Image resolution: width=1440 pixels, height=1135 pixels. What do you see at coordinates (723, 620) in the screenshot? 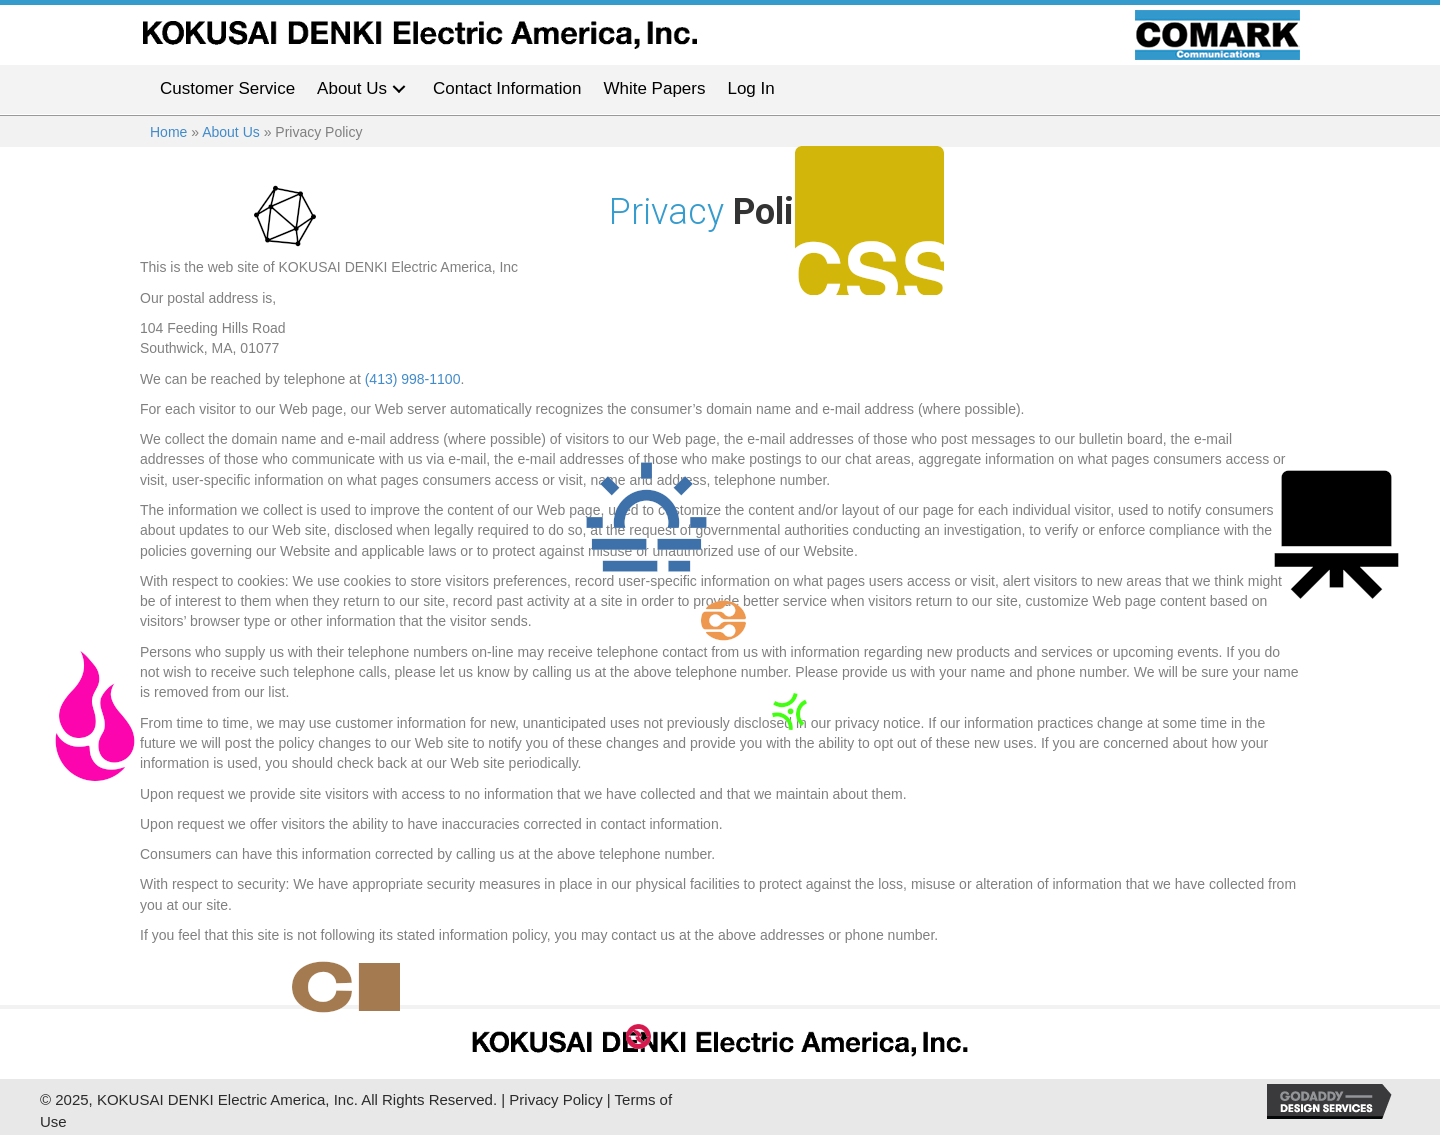
I see `connect to dlna-enabled devices for media streaming` at bounding box center [723, 620].